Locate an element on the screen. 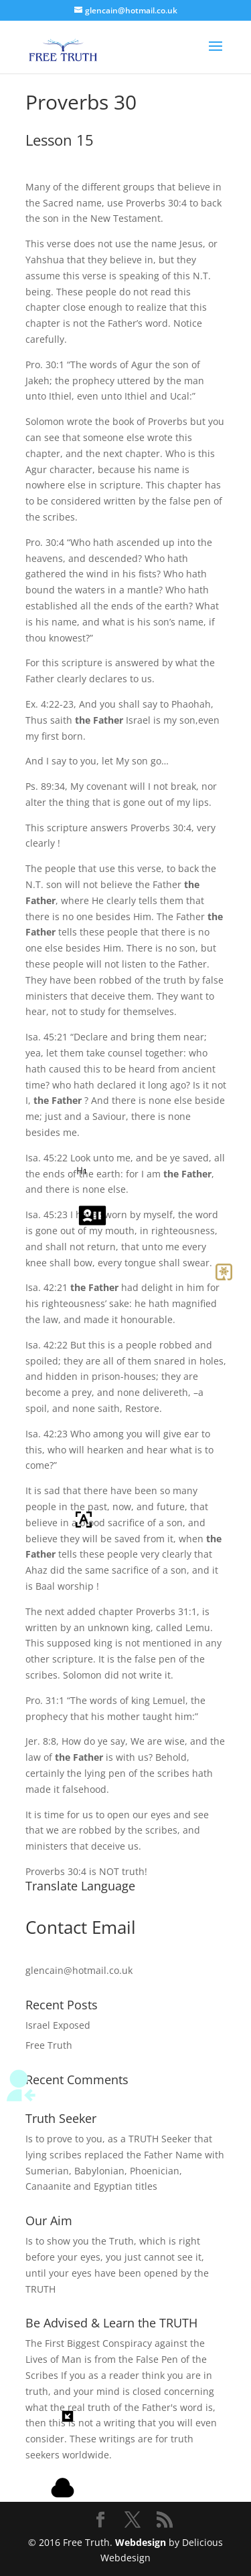  quarkus framework logo is located at coordinates (224, 1272).